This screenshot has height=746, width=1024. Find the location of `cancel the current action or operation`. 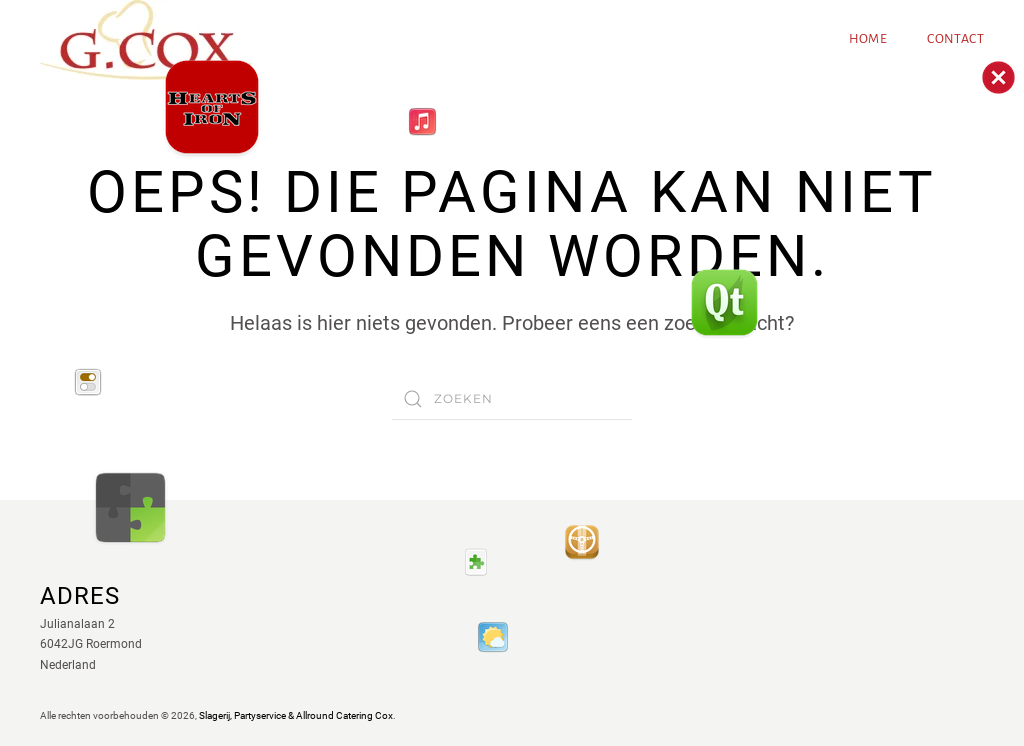

cancel the current action or operation is located at coordinates (998, 77).